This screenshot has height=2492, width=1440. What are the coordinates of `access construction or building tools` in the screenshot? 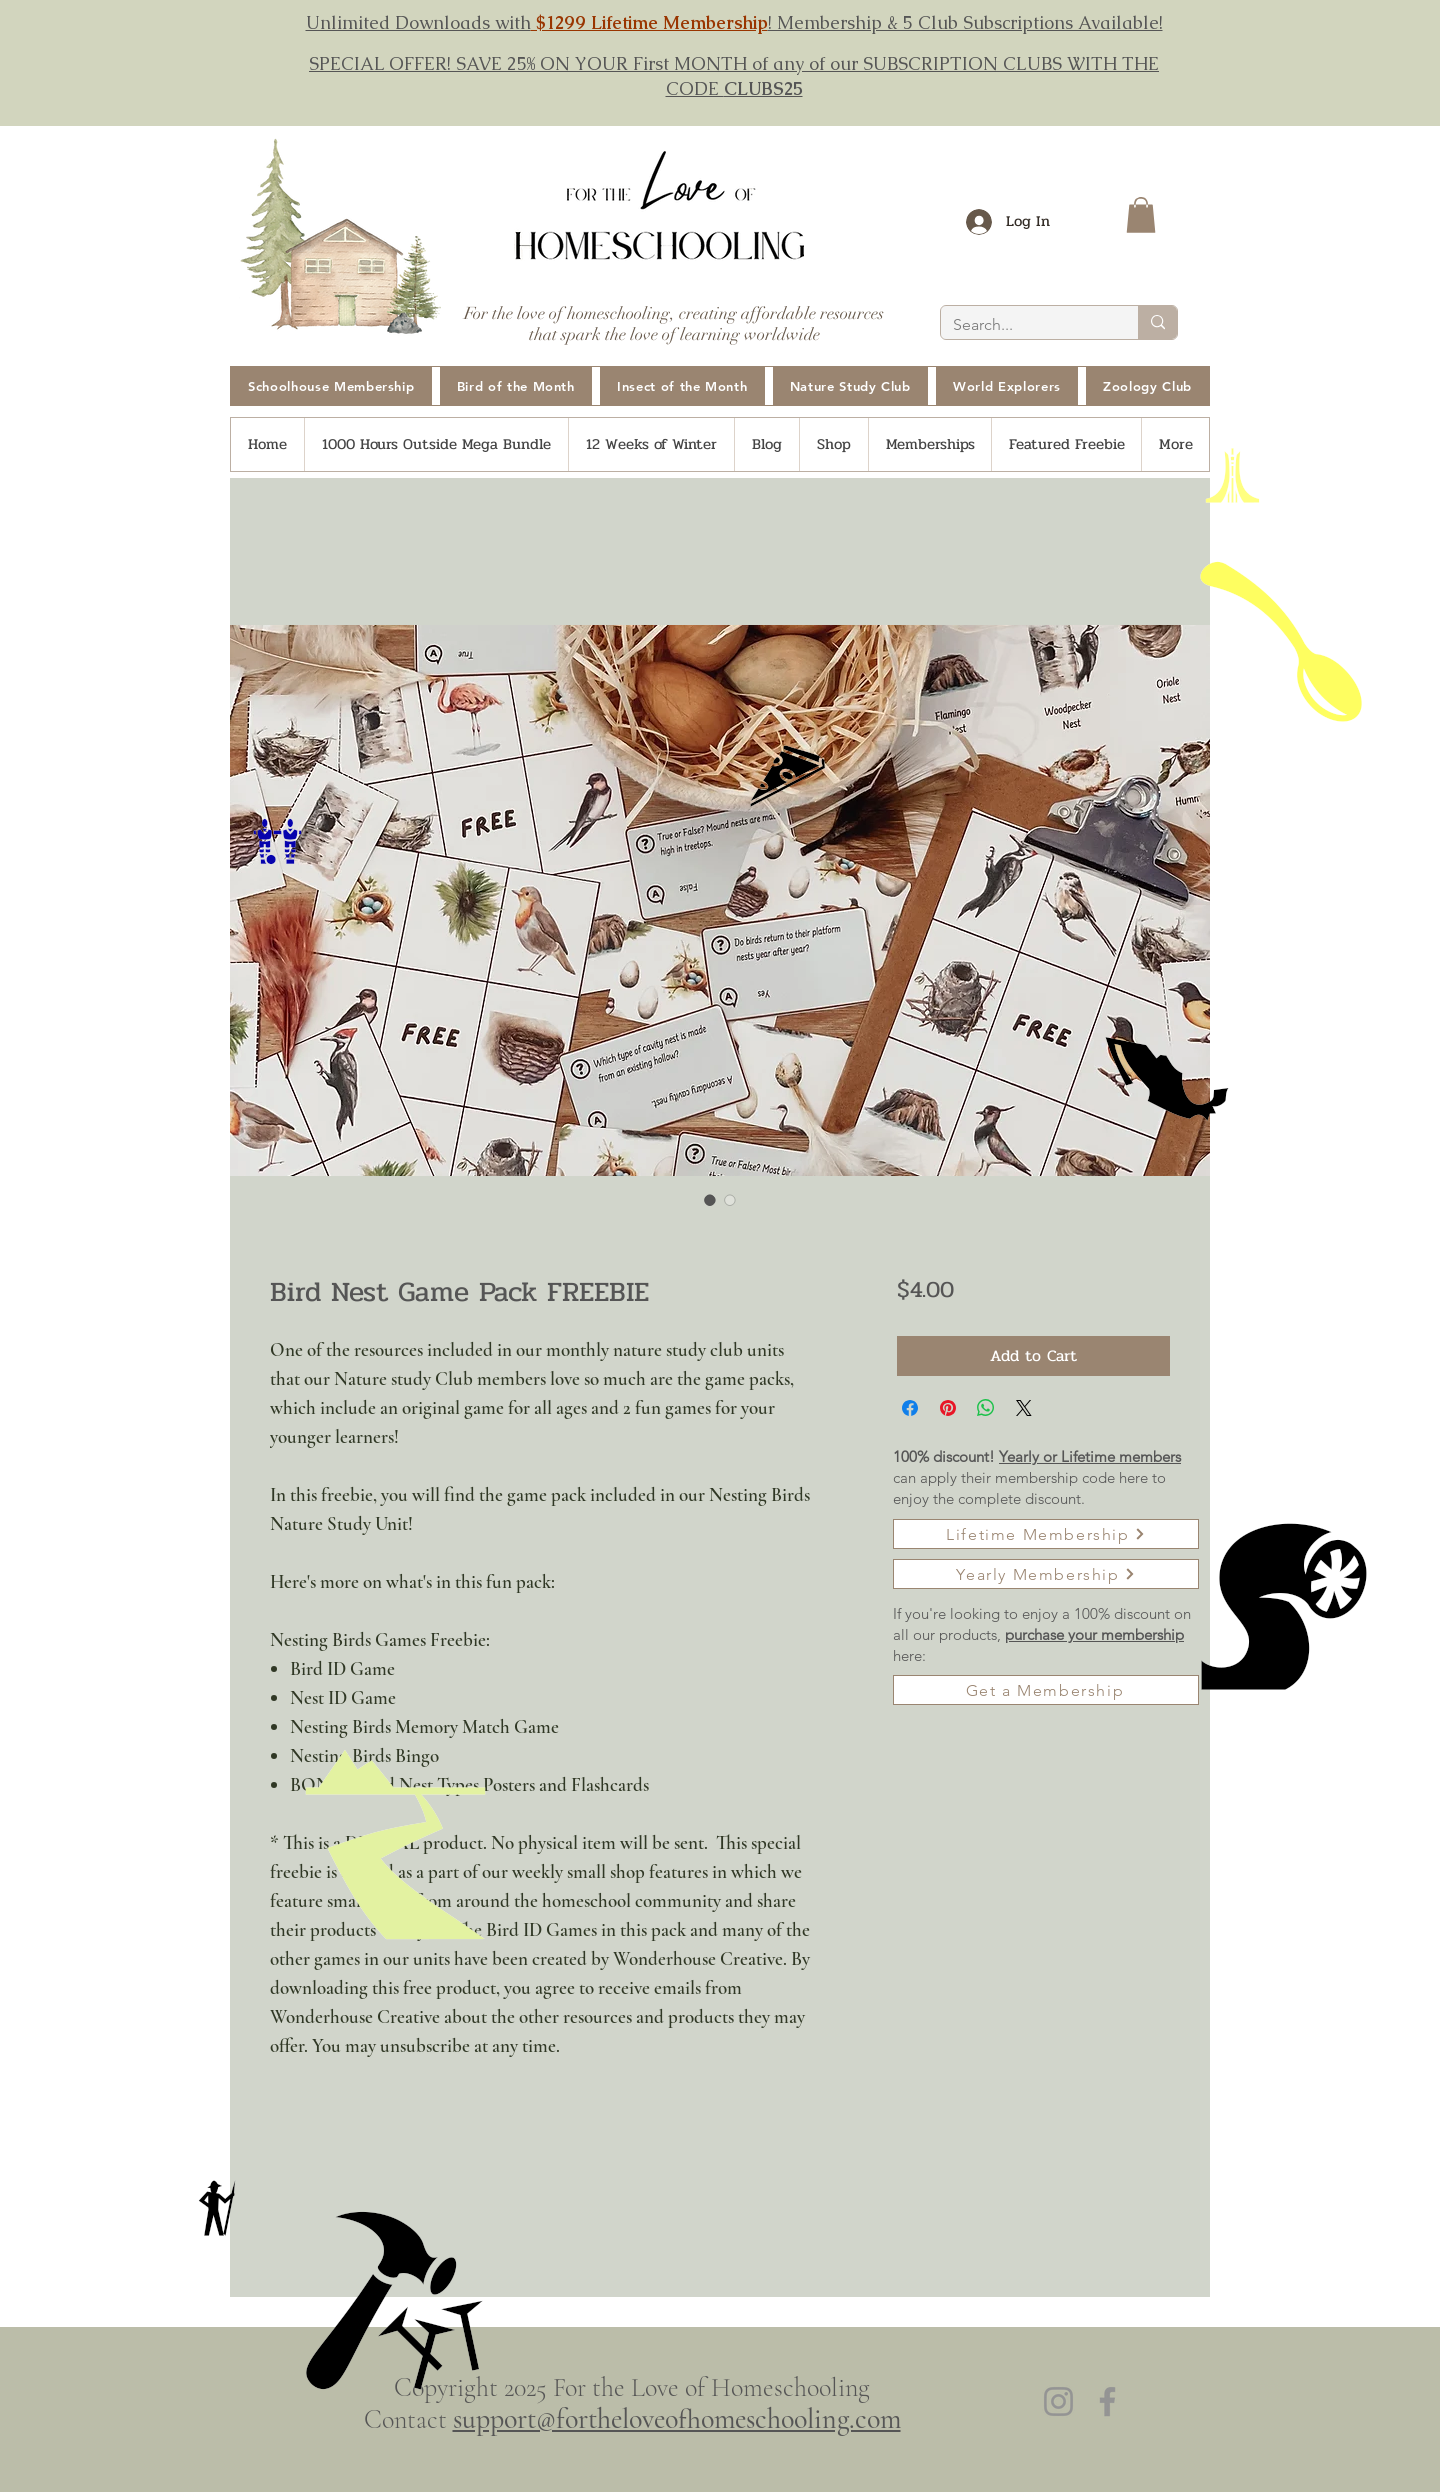 It's located at (394, 2300).